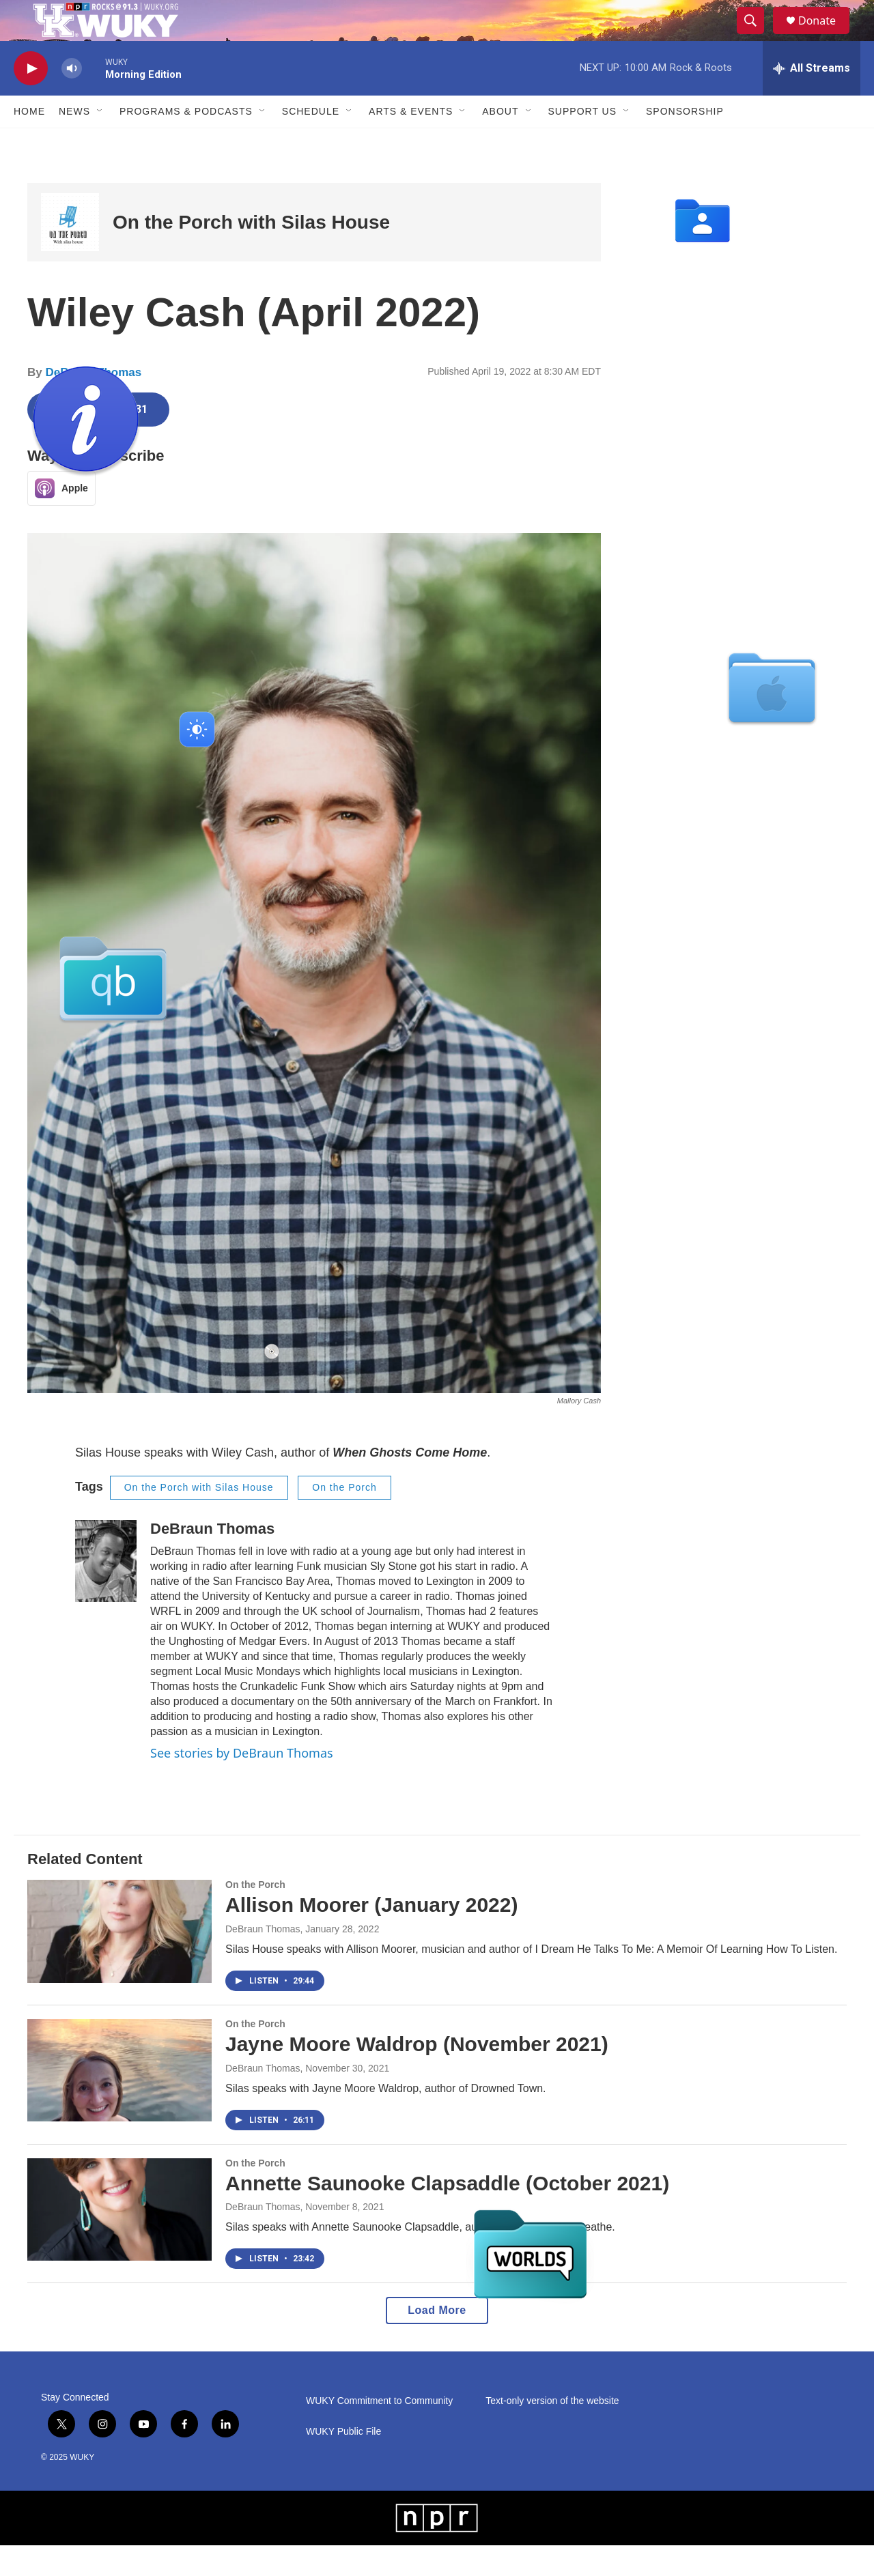 Image resolution: width=874 pixels, height=2576 pixels. Describe the element at coordinates (113, 982) in the screenshot. I see `open qbittorrent downloads folder` at that location.